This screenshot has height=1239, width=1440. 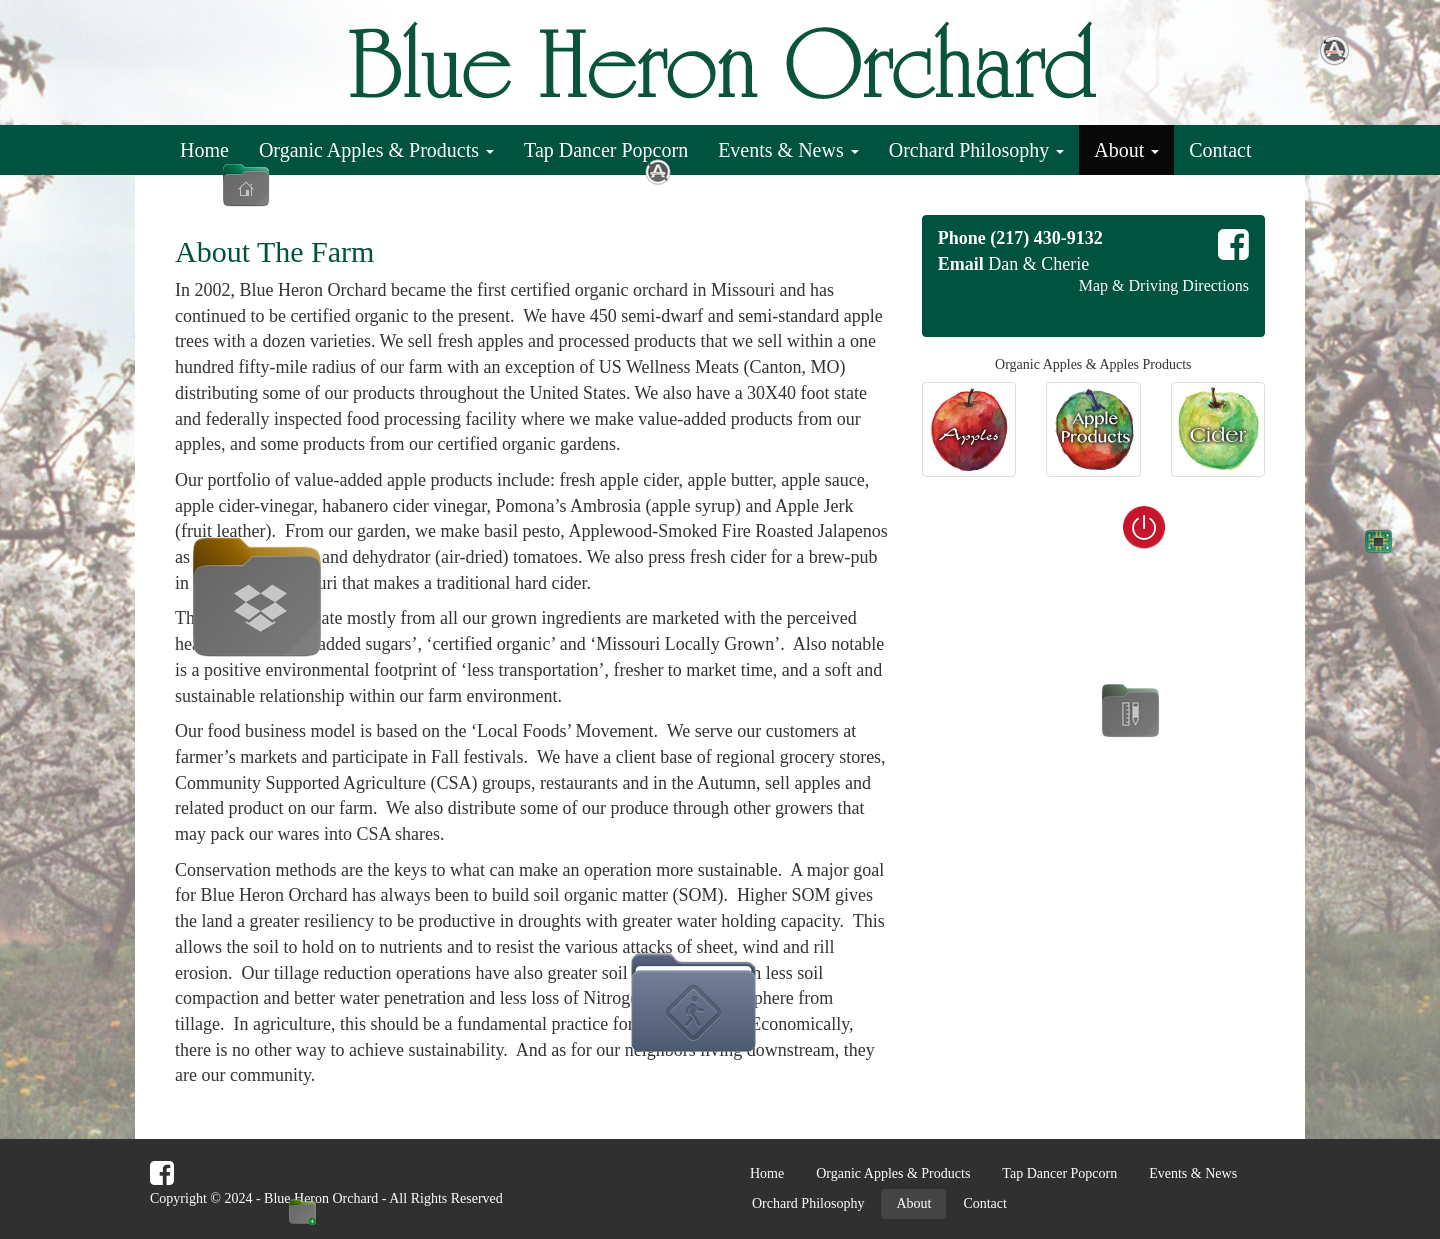 What do you see at coordinates (1145, 528) in the screenshot?
I see `shut down or power off the system` at bounding box center [1145, 528].